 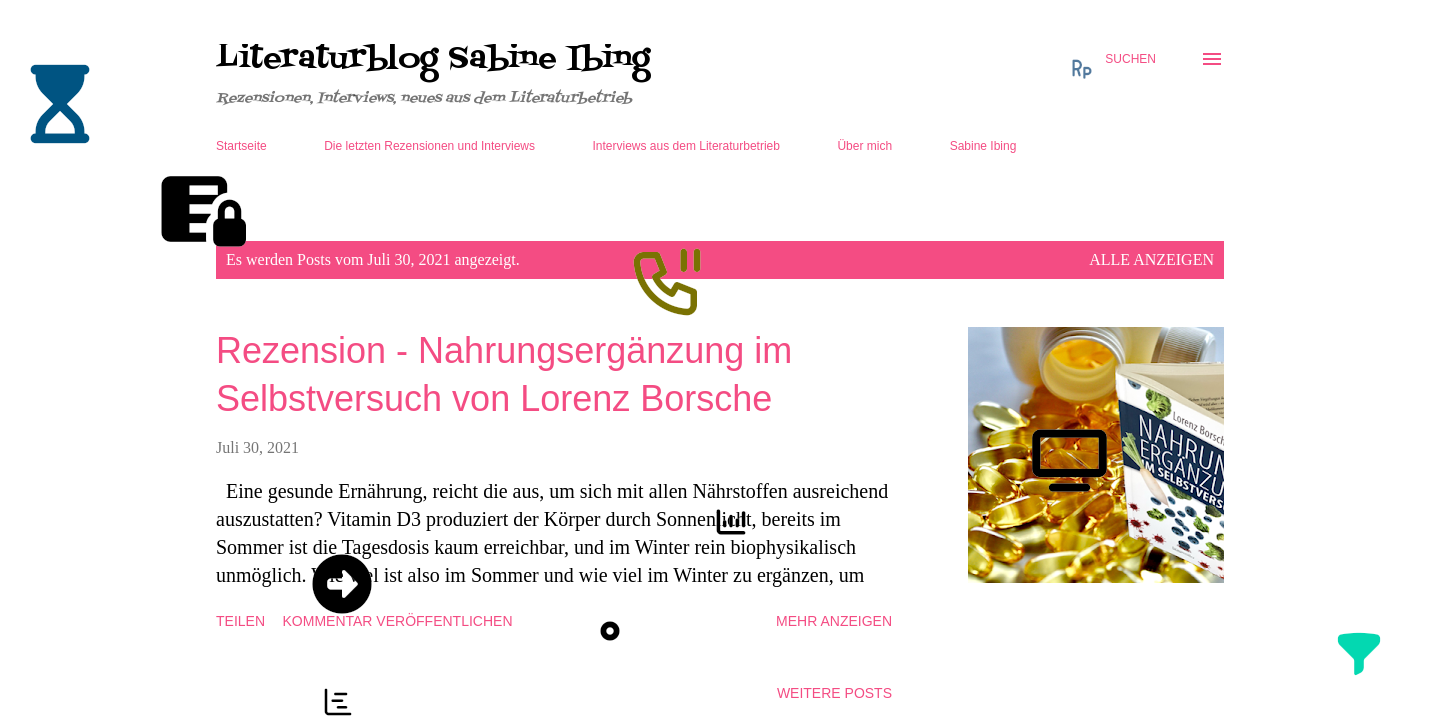 What do you see at coordinates (342, 584) in the screenshot?
I see `go to next item or step` at bounding box center [342, 584].